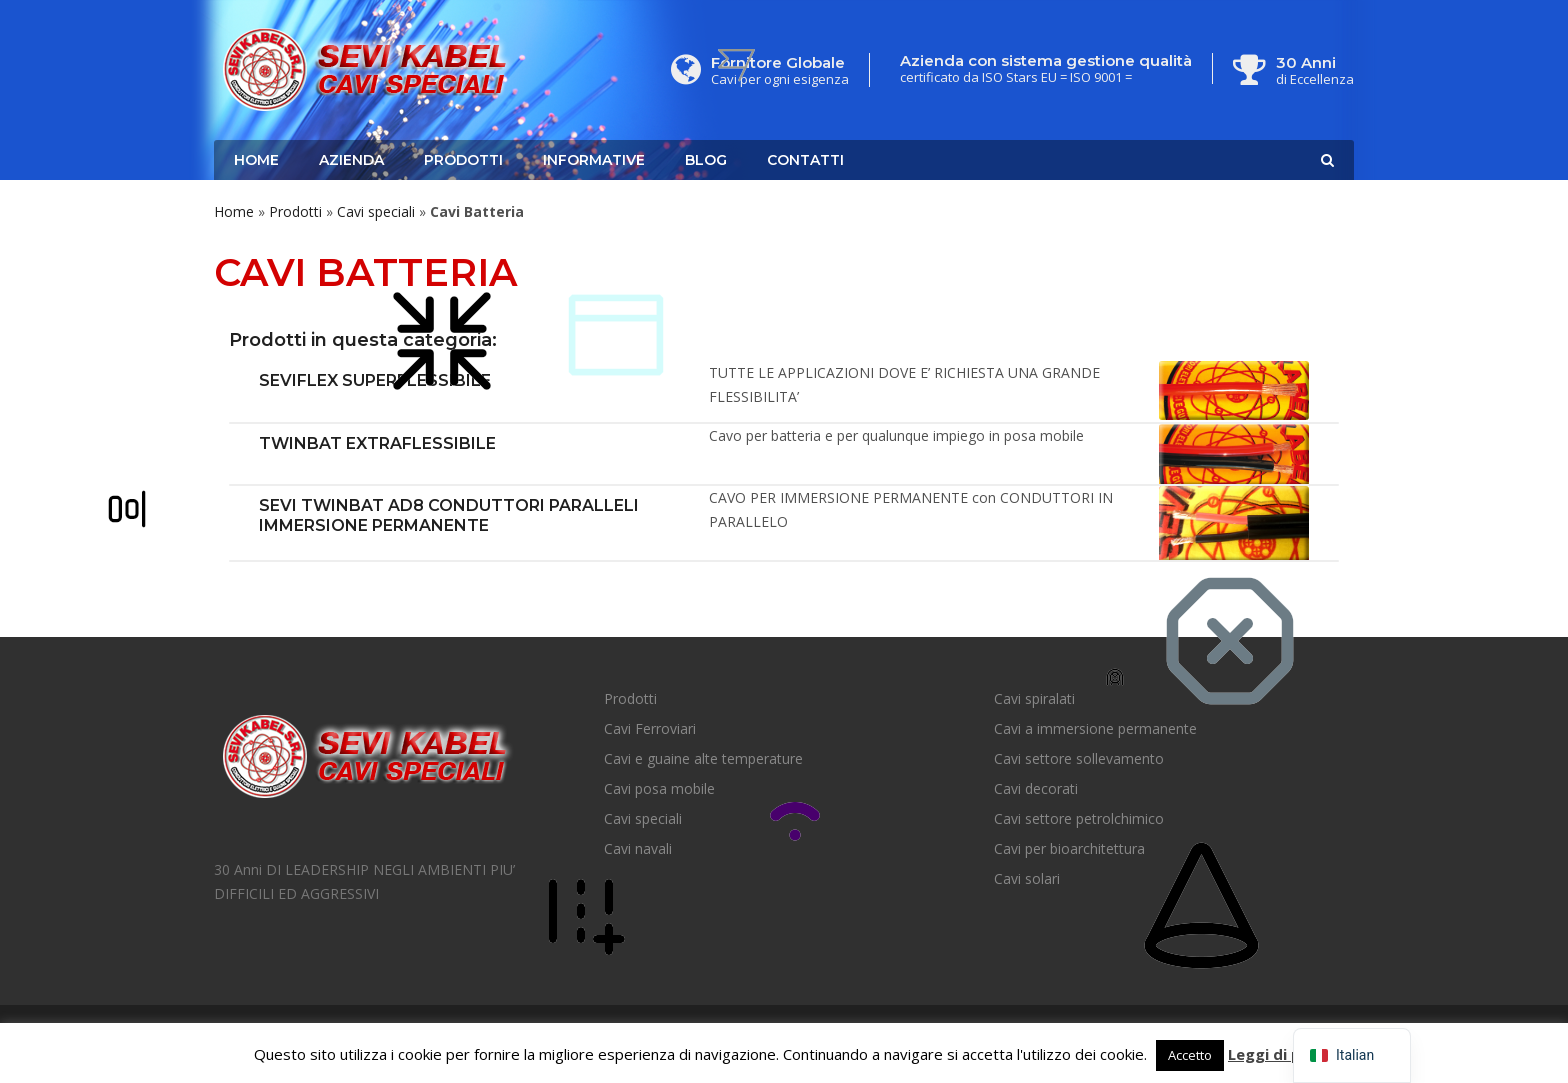  What do you see at coordinates (735, 63) in the screenshot?
I see `flag or bookmark an item` at bounding box center [735, 63].